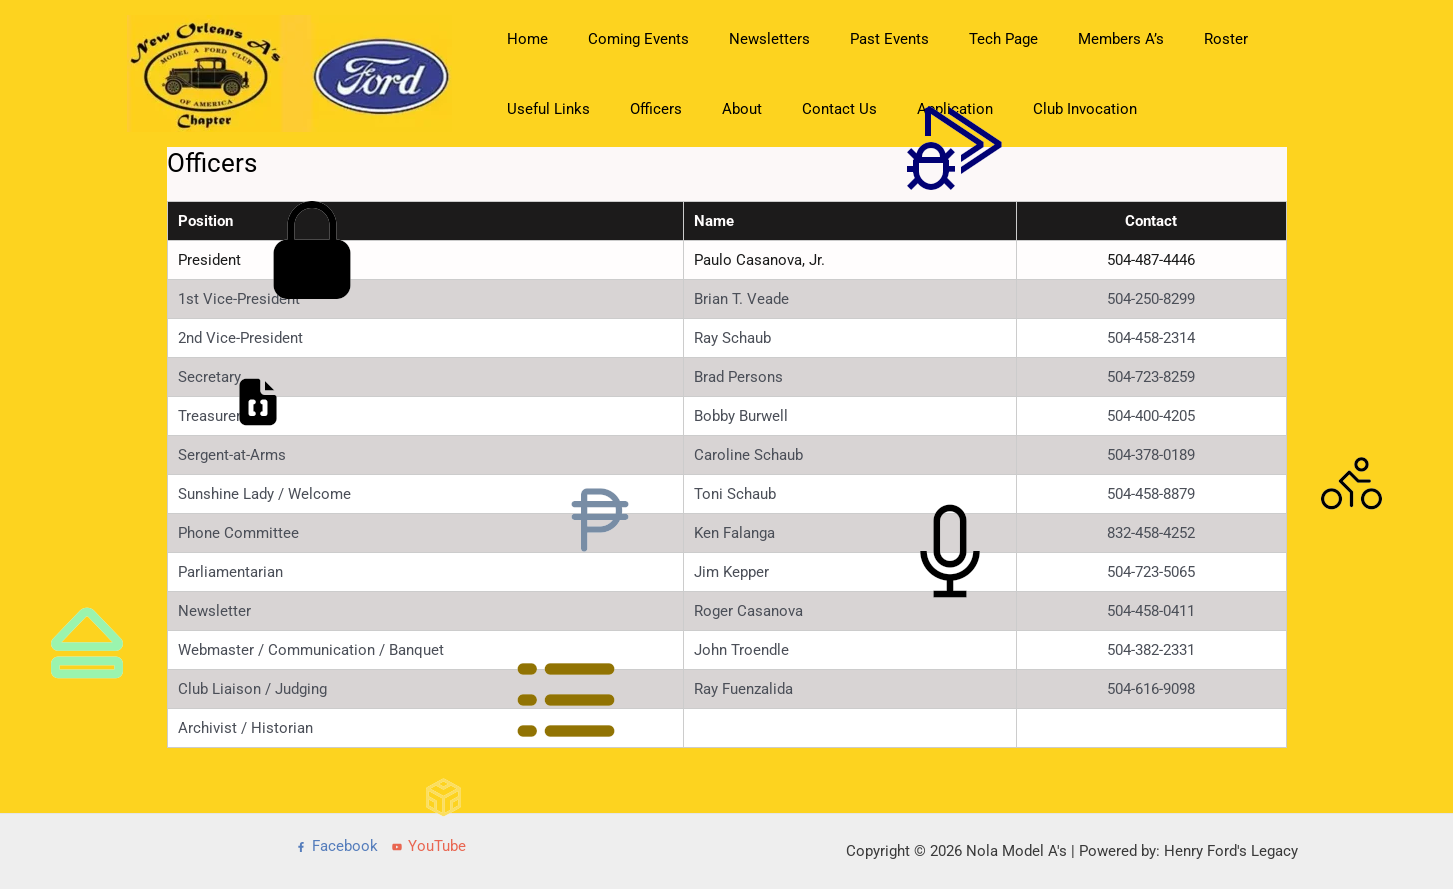  Describe the element at coordinates (955, 142) in the screenshot. I see `run debugger on all files or projects` at that location.